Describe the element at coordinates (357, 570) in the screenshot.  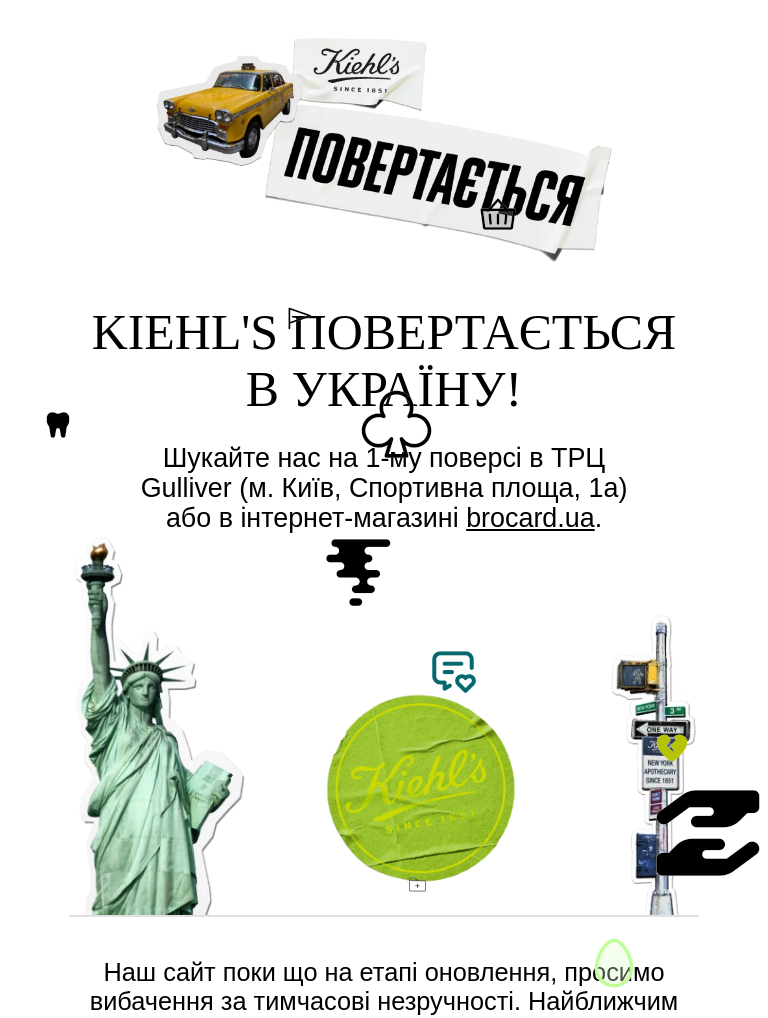
I see `indicates severe weather alert or tornado warning` at that location.